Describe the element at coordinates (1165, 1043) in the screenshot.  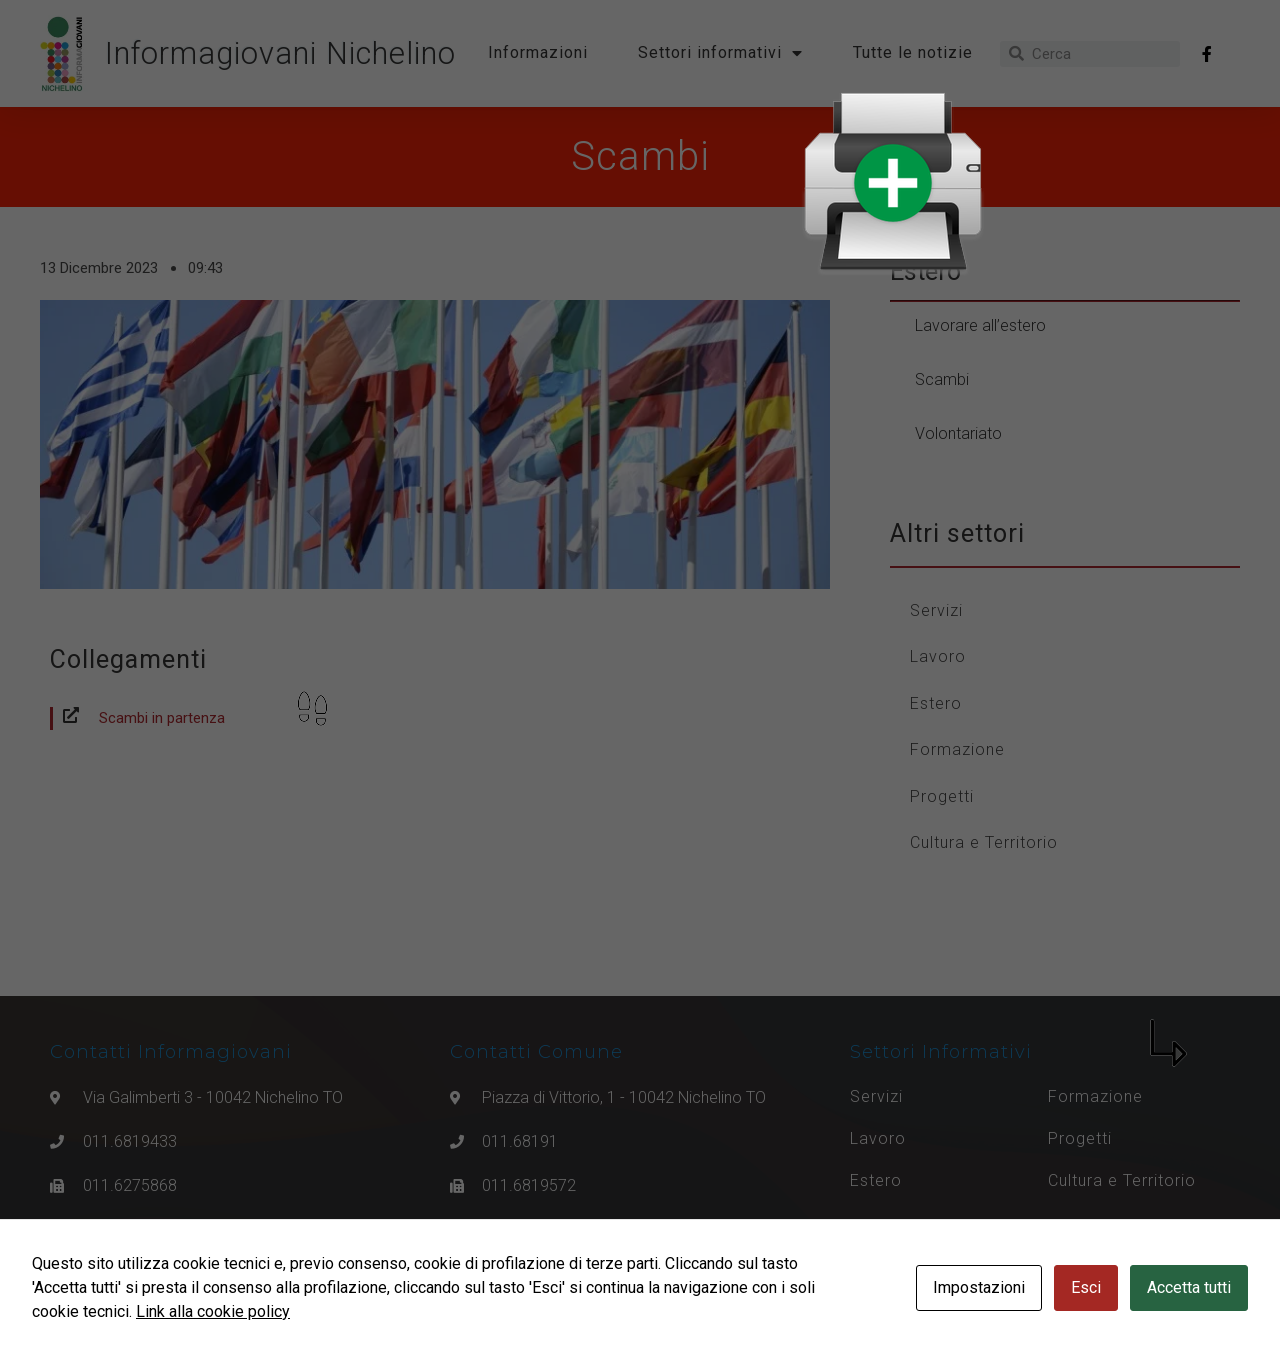
I see `redirect or forward content to another destination` at that location.